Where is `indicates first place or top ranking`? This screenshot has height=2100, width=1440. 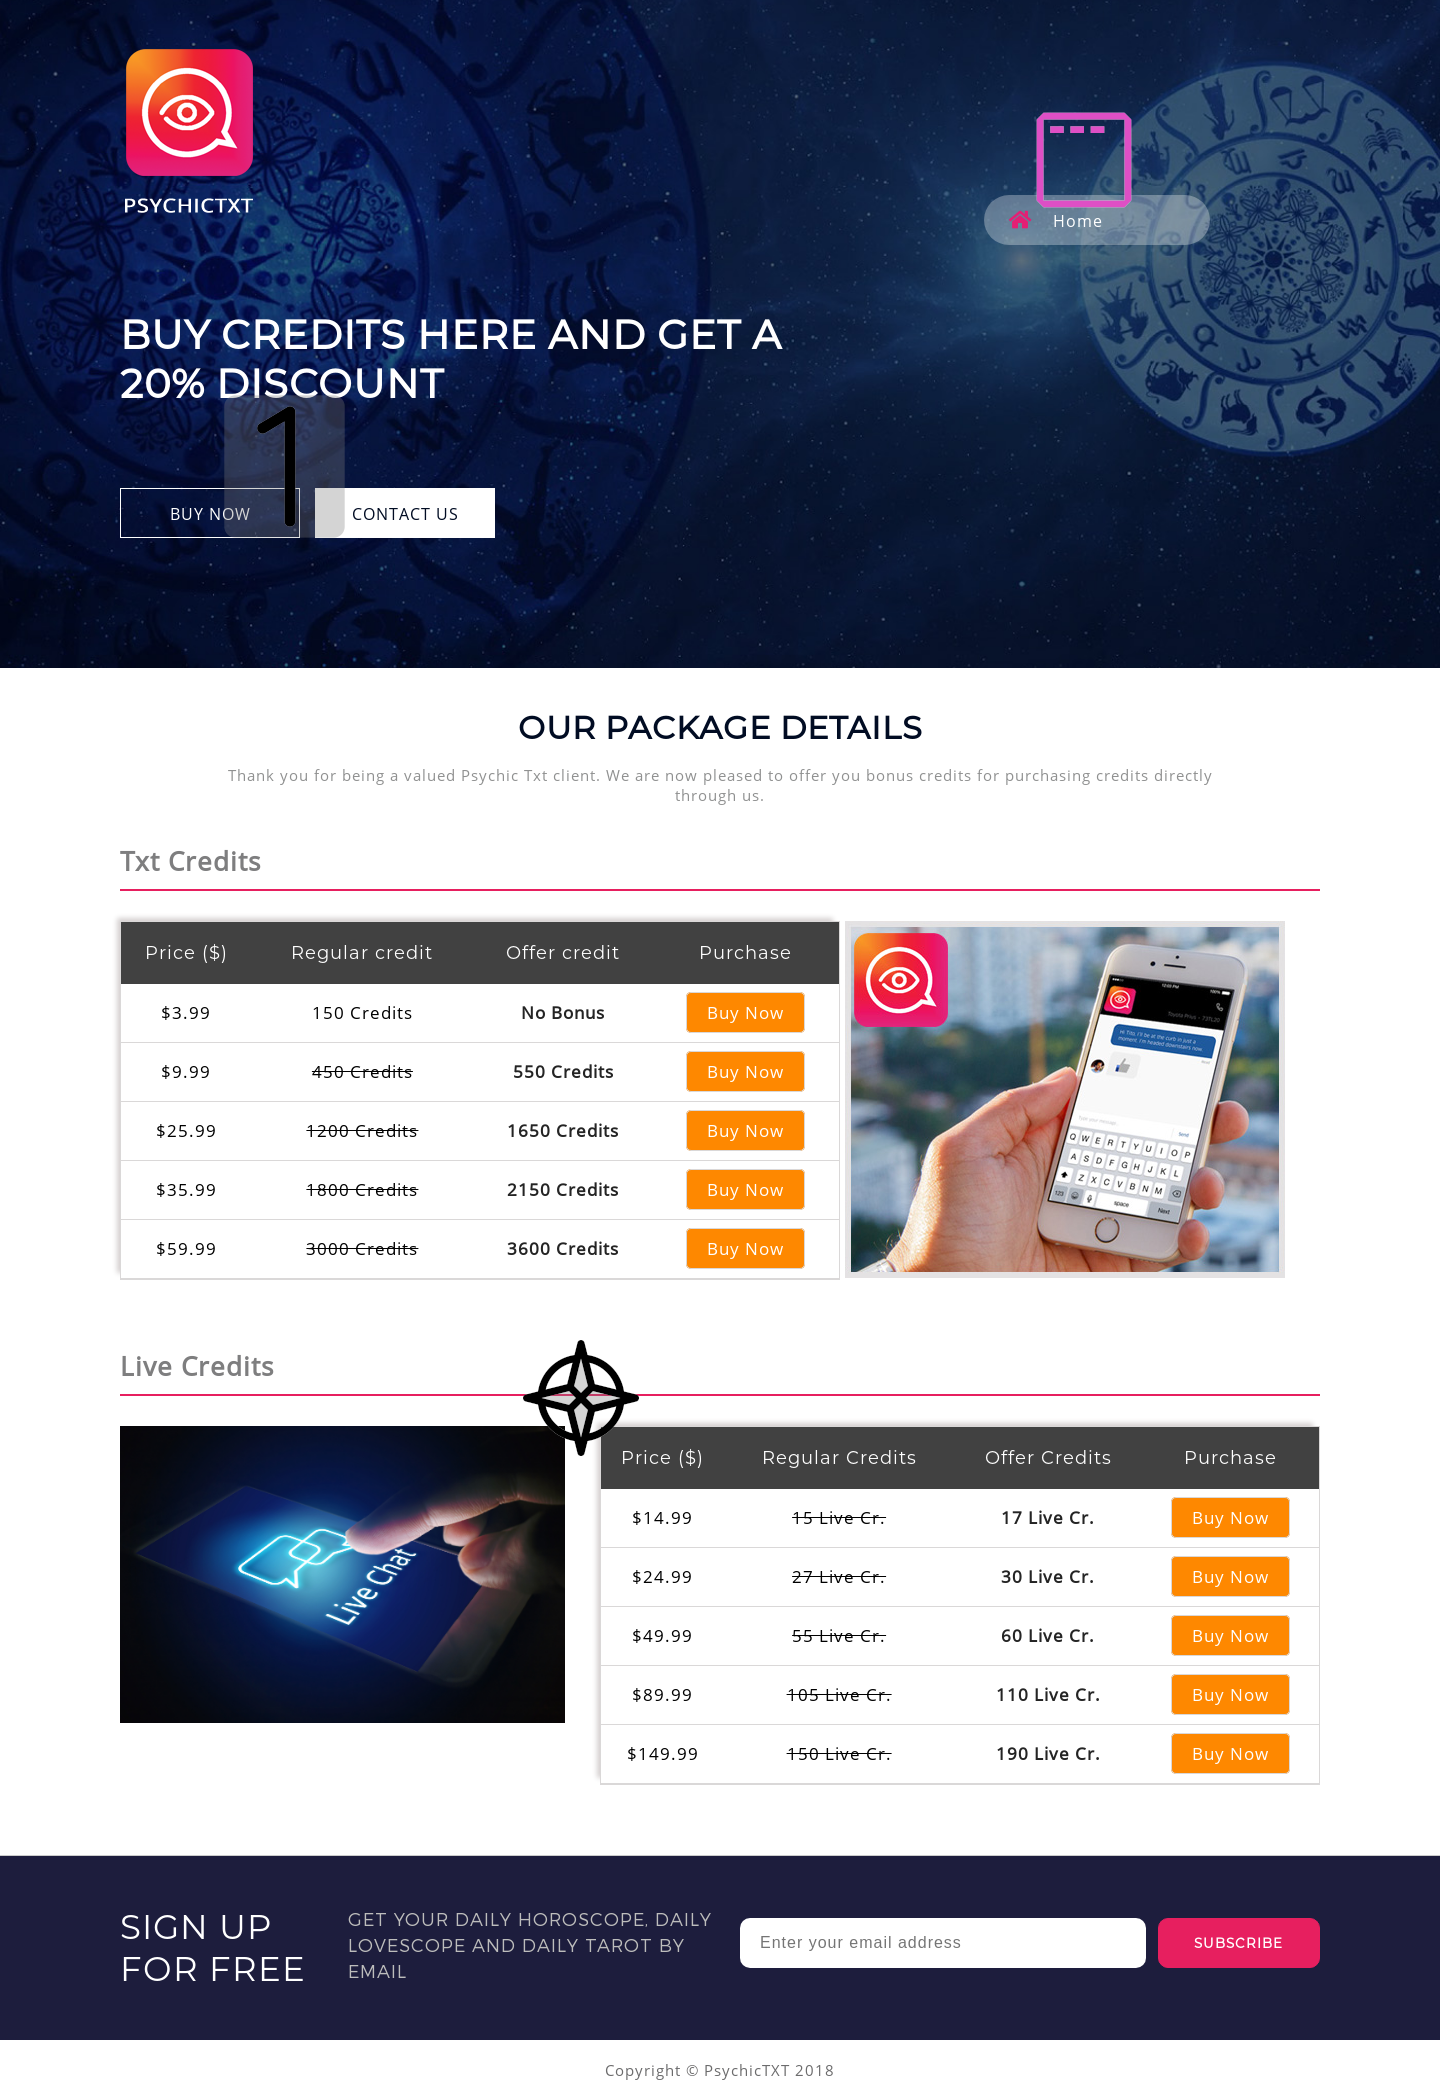
indicates first place or top ranking is located at coordinates (284, 466).